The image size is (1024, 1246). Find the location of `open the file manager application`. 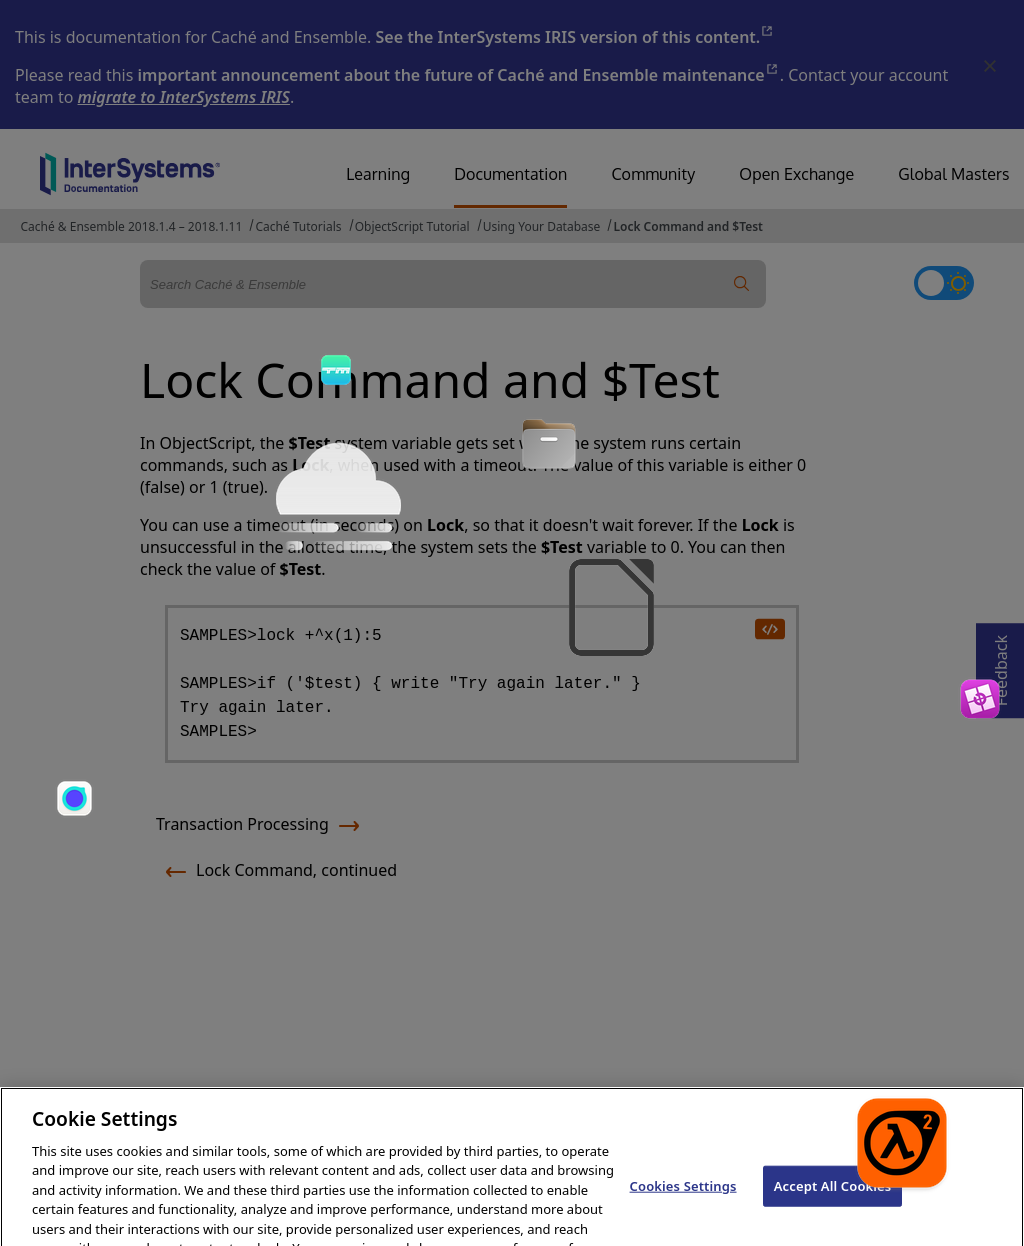

open the file manager application is located at coordinates (549, 444).